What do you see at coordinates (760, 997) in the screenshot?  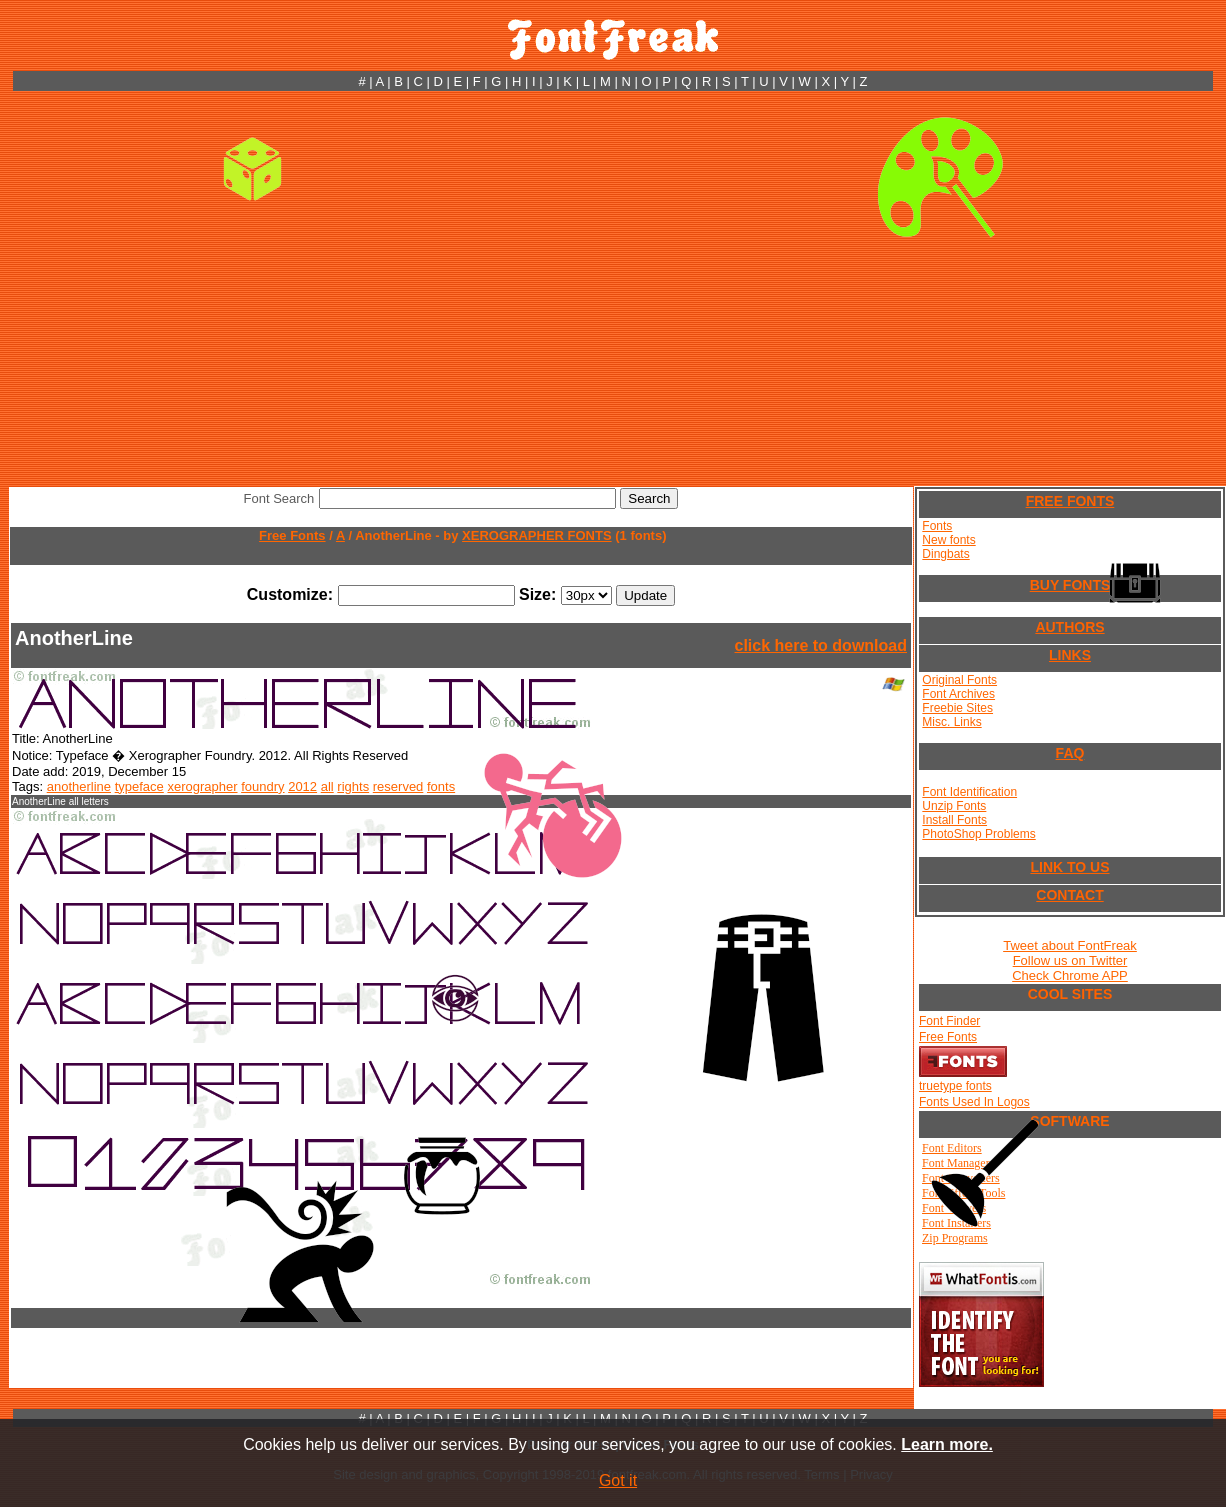 I see `browse pants or bottoms in a clothing app` at bounding box center [760, 997].